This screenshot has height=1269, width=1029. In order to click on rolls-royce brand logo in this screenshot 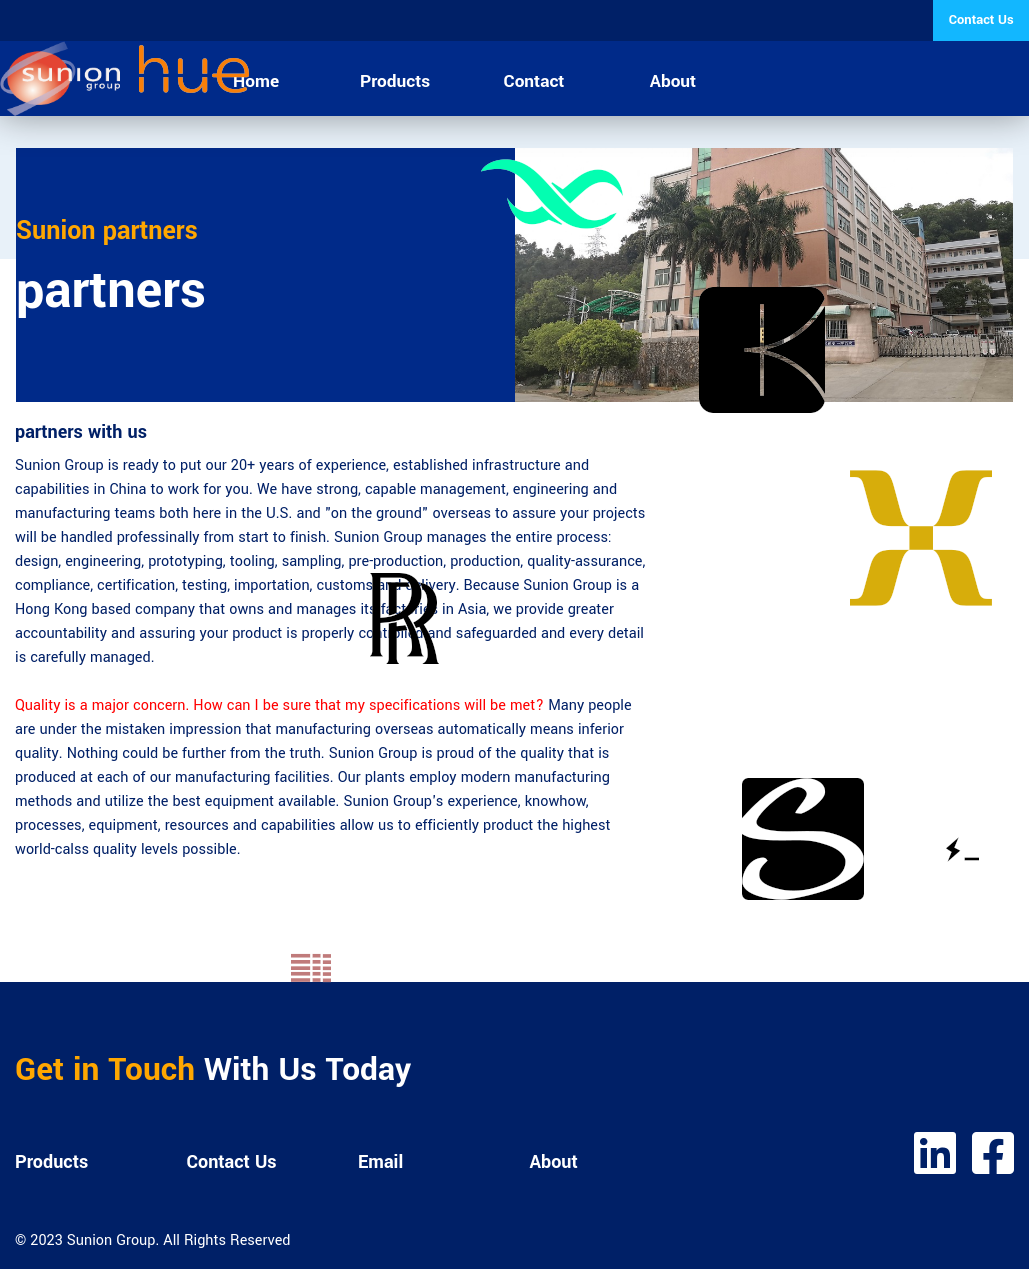, I will do `click(404, 618)`.